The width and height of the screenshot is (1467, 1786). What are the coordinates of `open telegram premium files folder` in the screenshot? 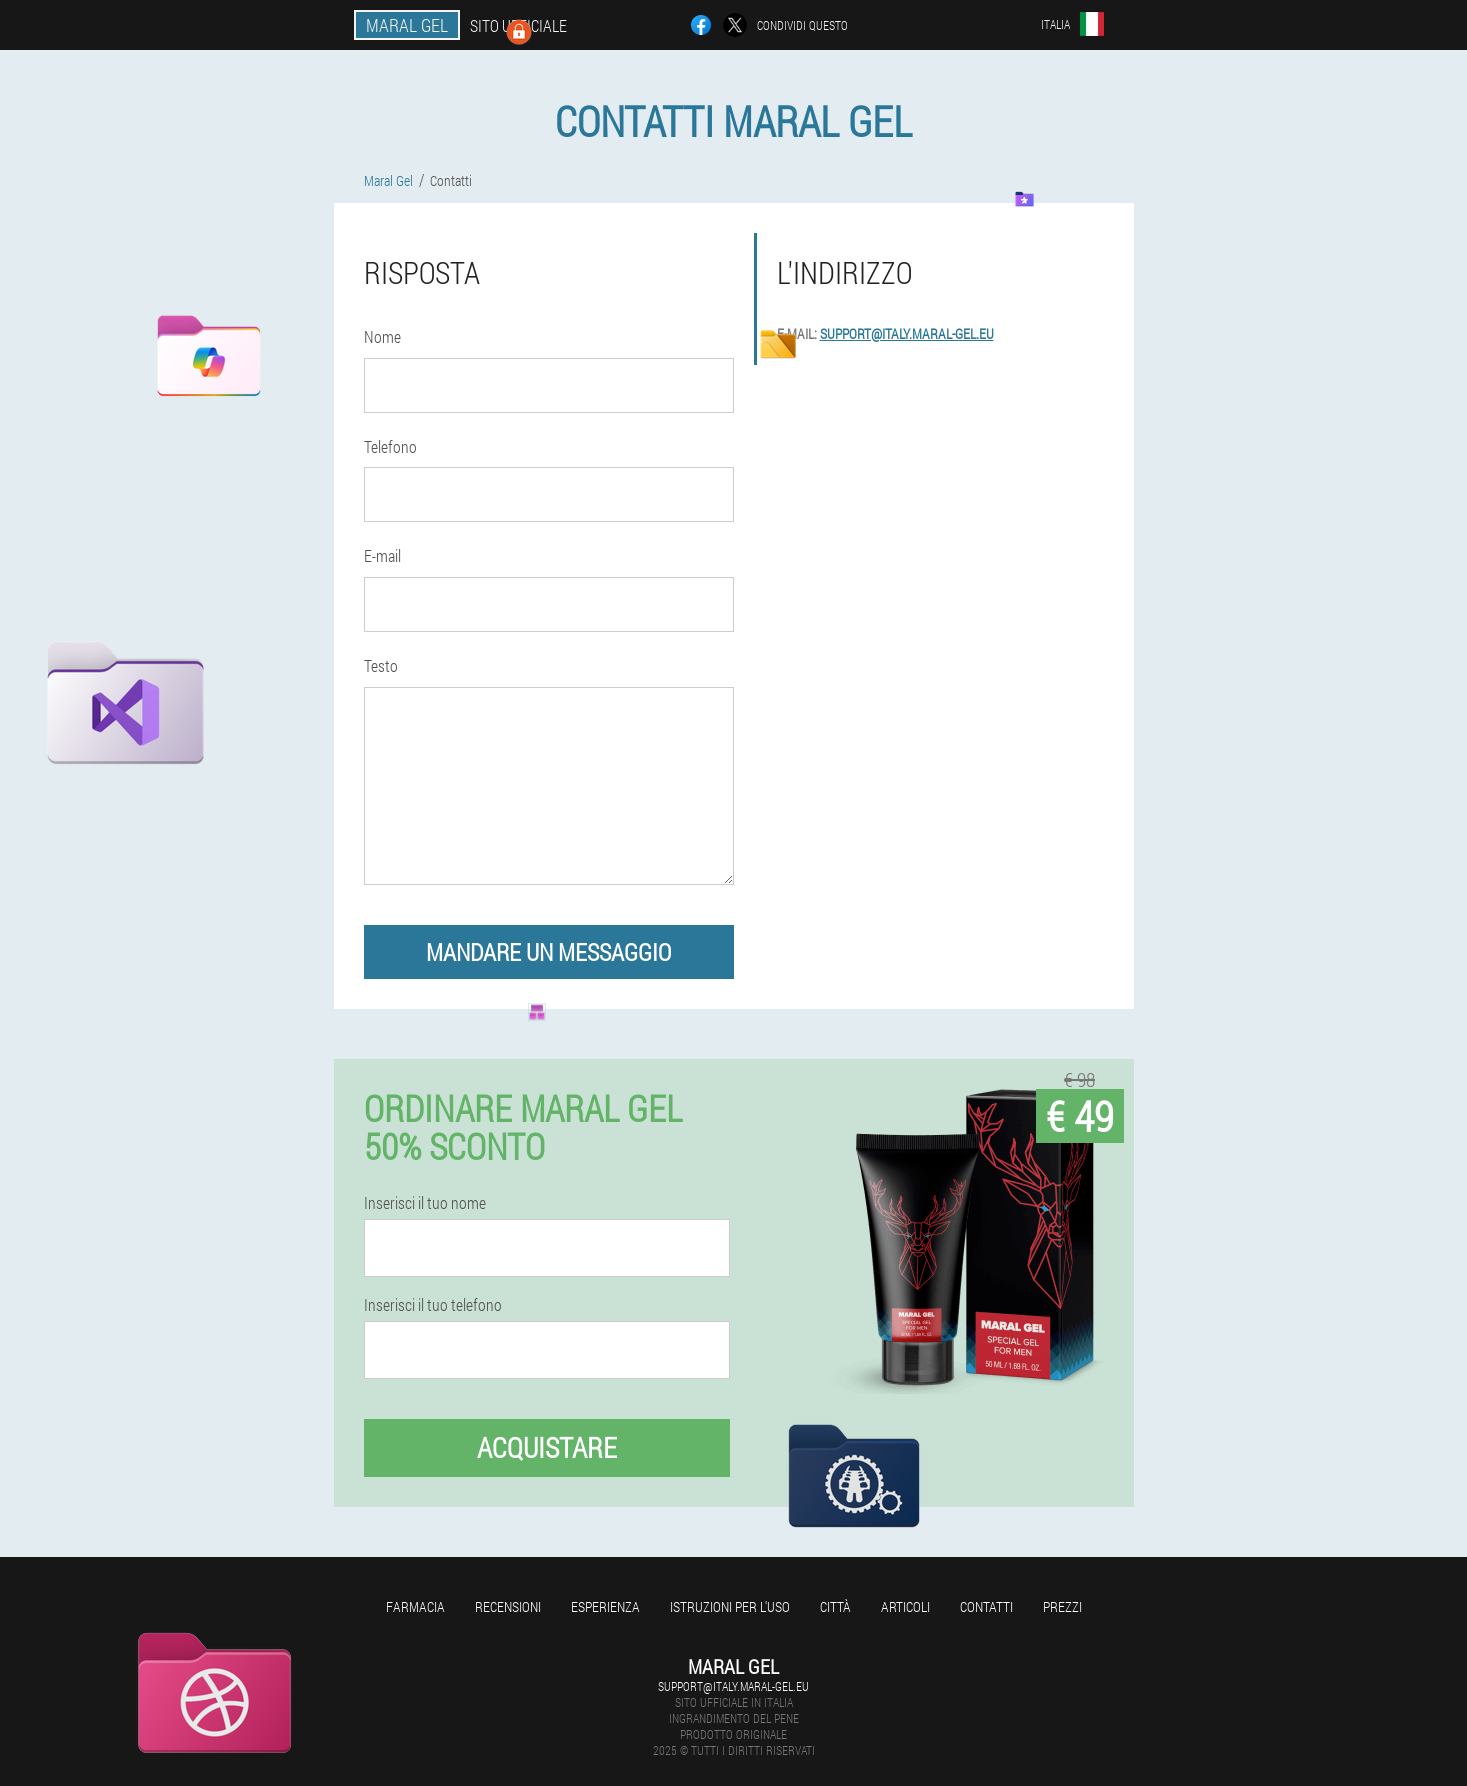 It's located at (1024, 199).